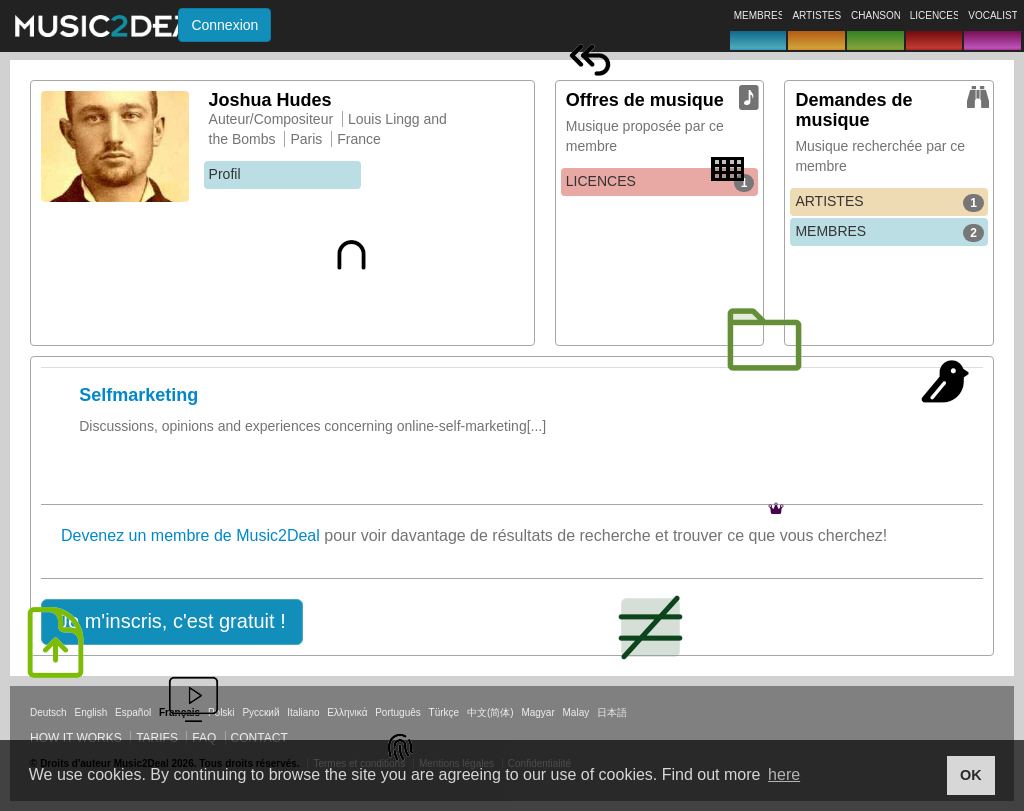 The image size is (1024, 811). I want to click on indicates premium or VIP membership status, so click(776, 509).